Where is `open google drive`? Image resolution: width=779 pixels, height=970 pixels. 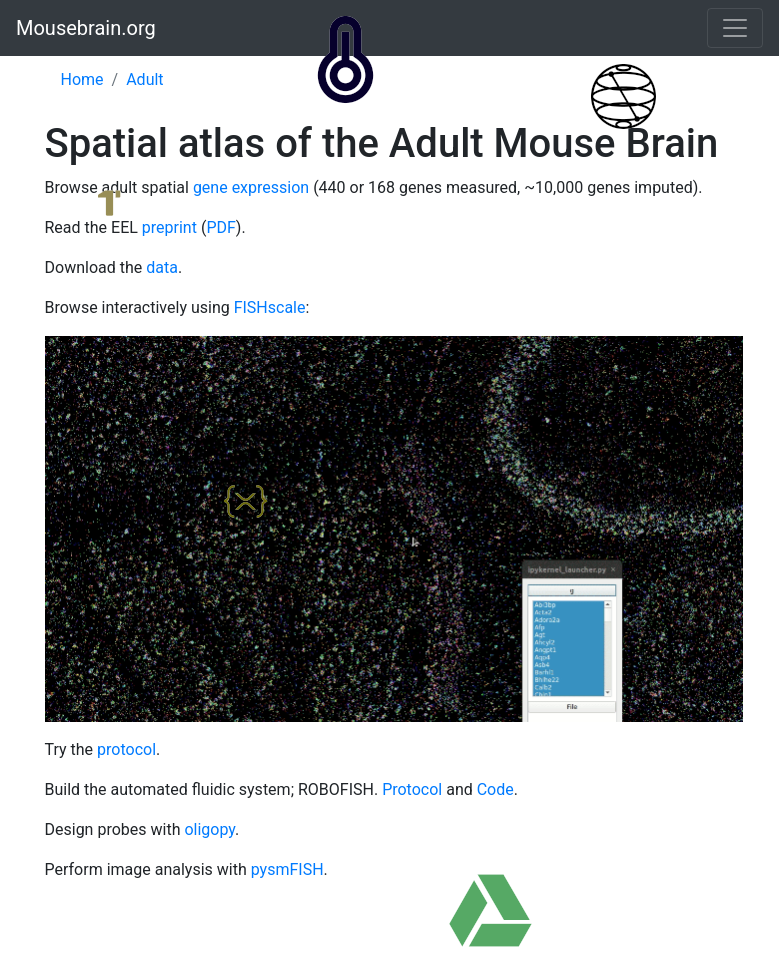
open google drive is located at coordinates (490, 910).